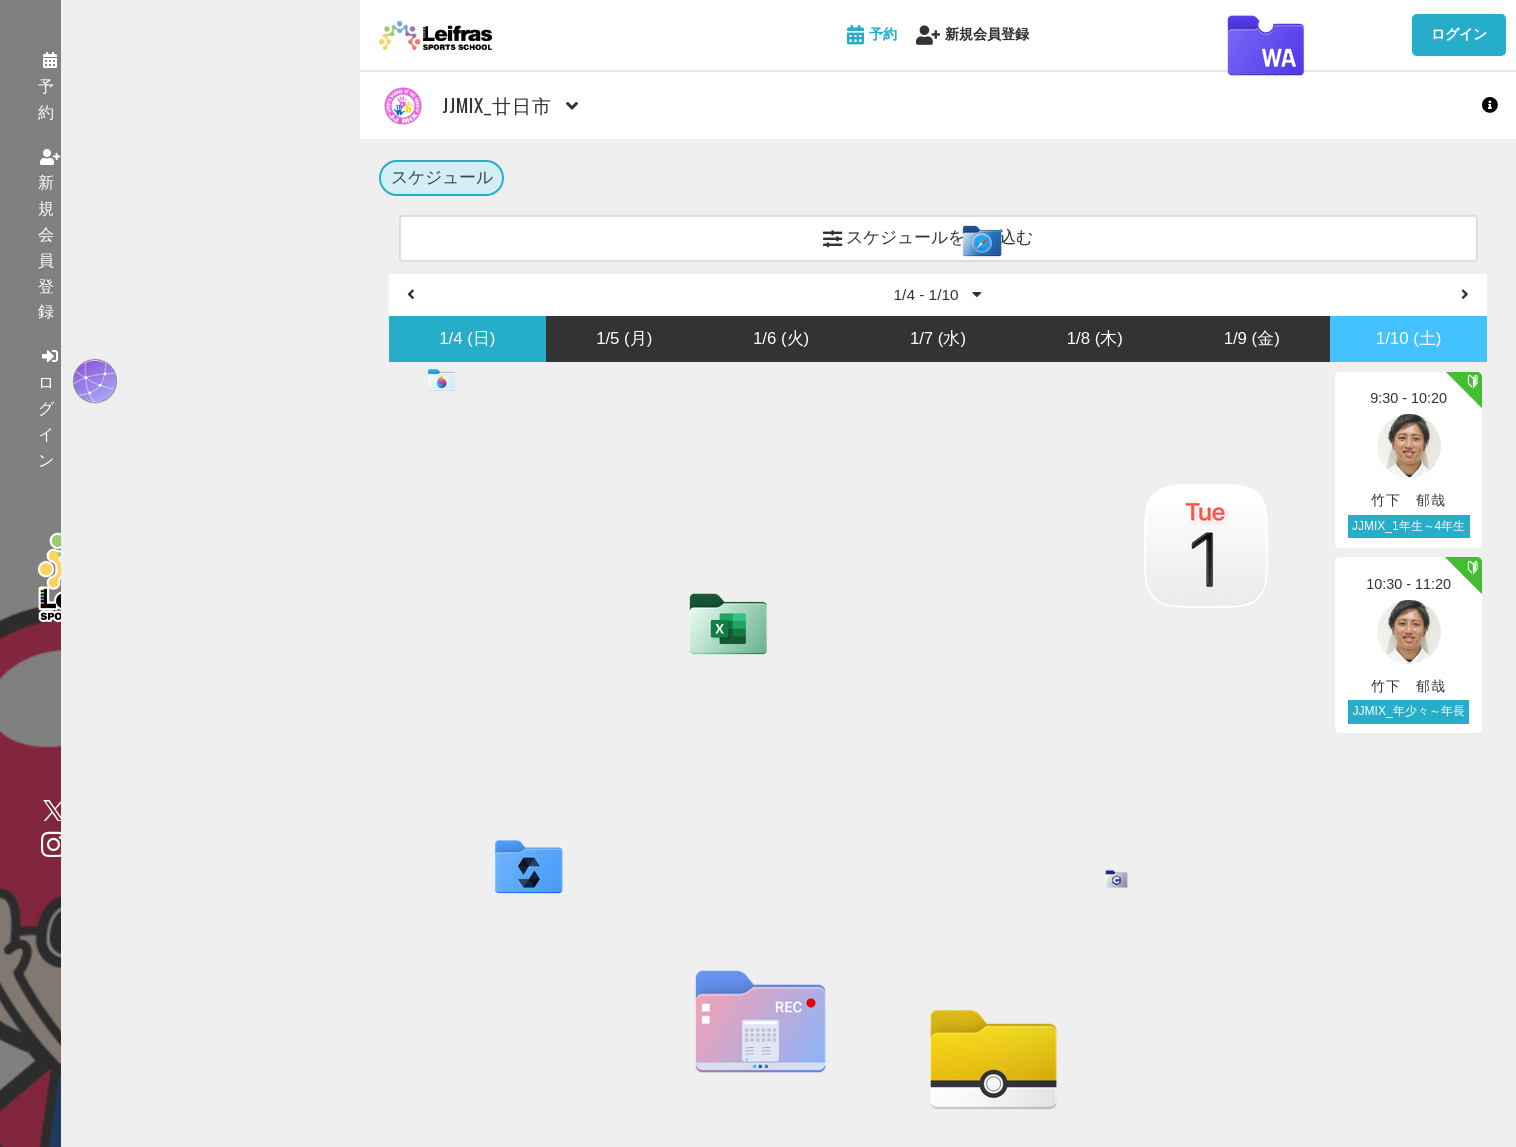 The image size is (1516, 1147). What do you see at coordinates (760, 1025) in the screenshot?
I see `open folder containing screen recordings` at bounding box center [760, 1025].